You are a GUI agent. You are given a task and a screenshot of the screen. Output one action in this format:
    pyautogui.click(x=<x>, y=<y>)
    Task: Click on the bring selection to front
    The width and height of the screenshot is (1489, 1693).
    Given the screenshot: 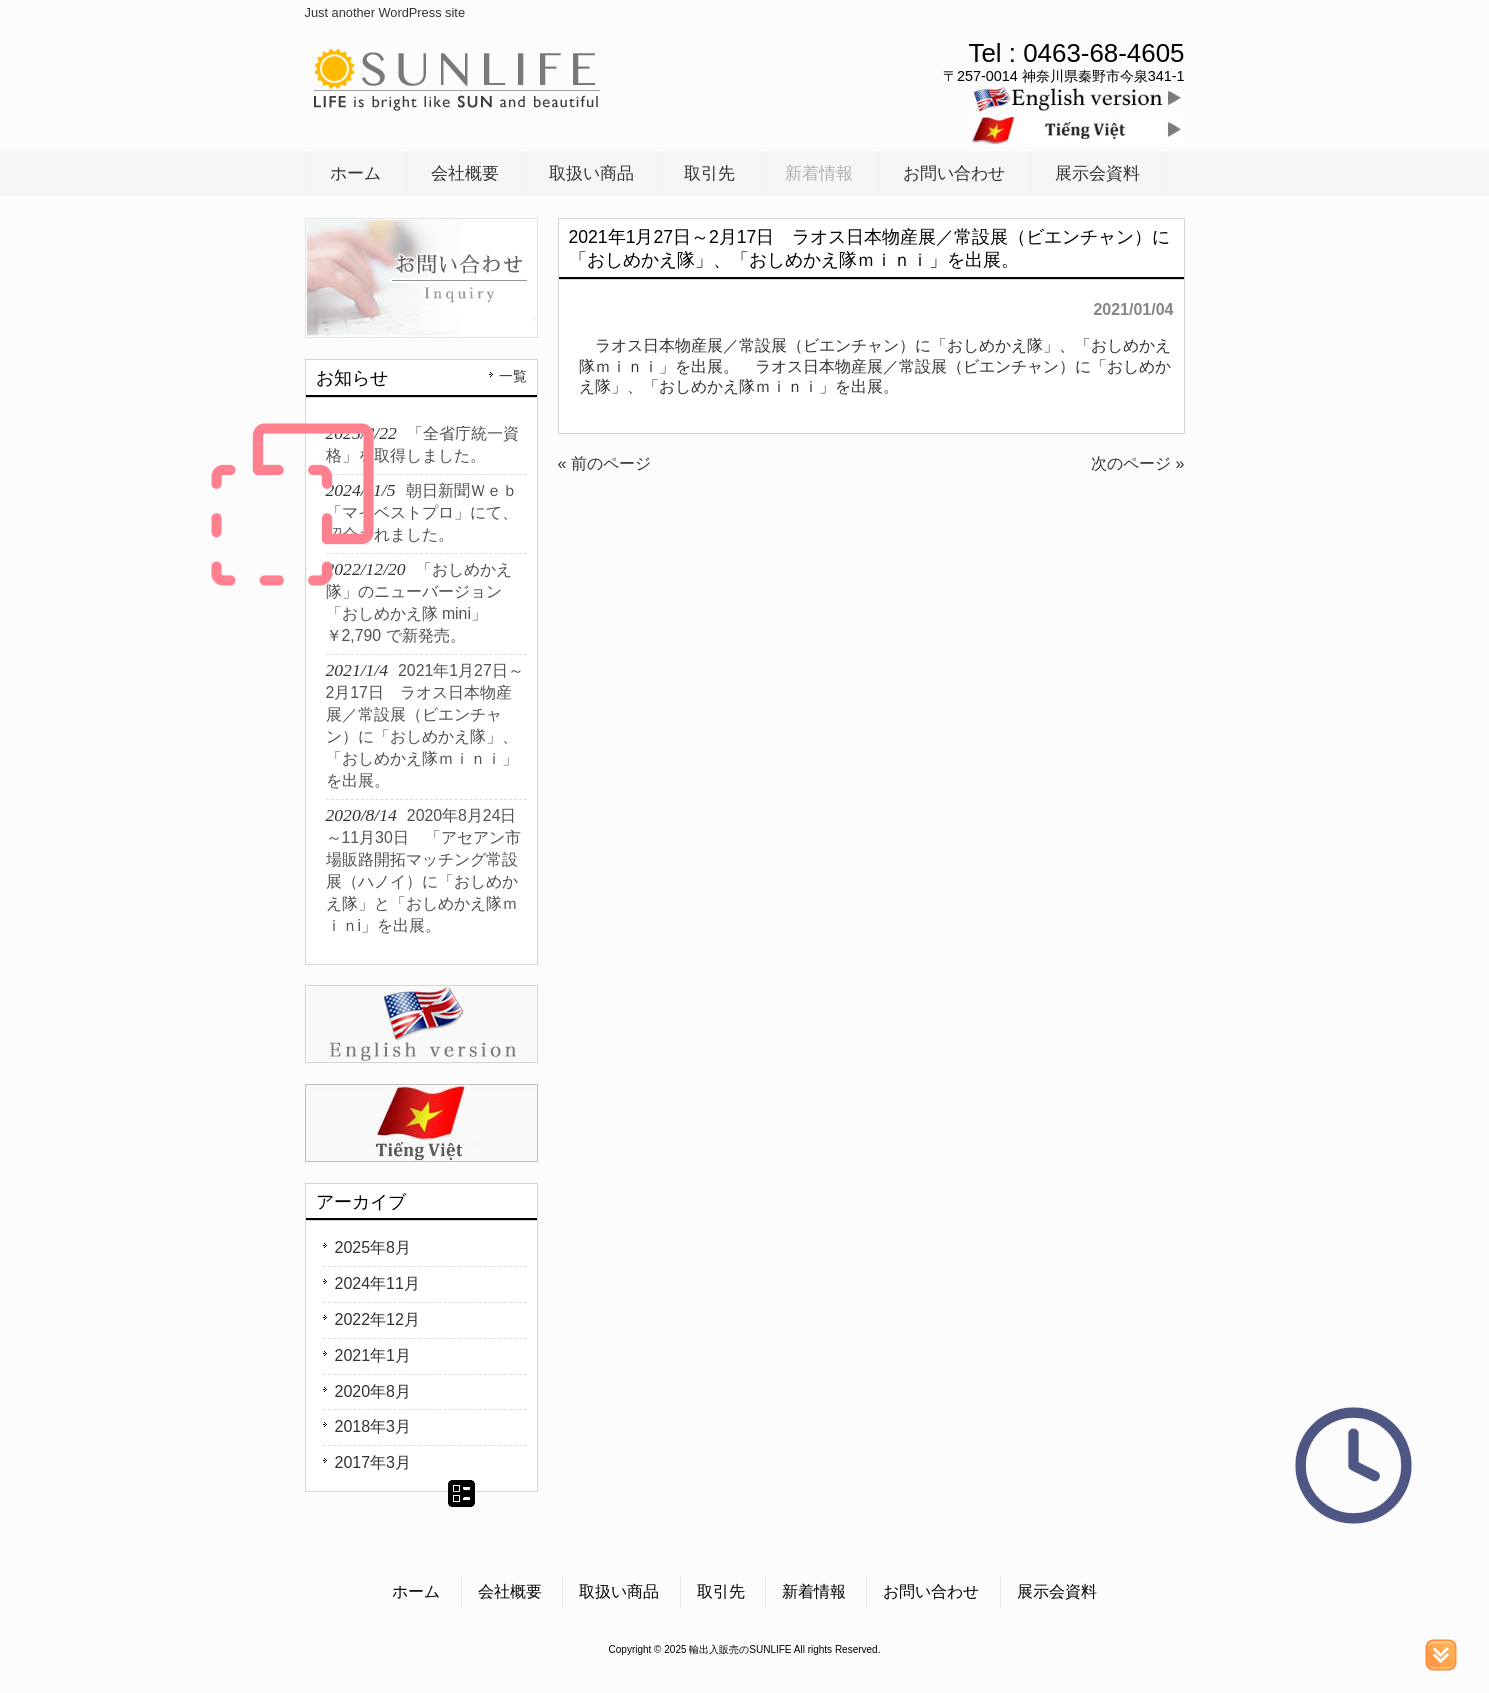 What is the action you would take?
    pyautogui.click(x=292, y=504)
    